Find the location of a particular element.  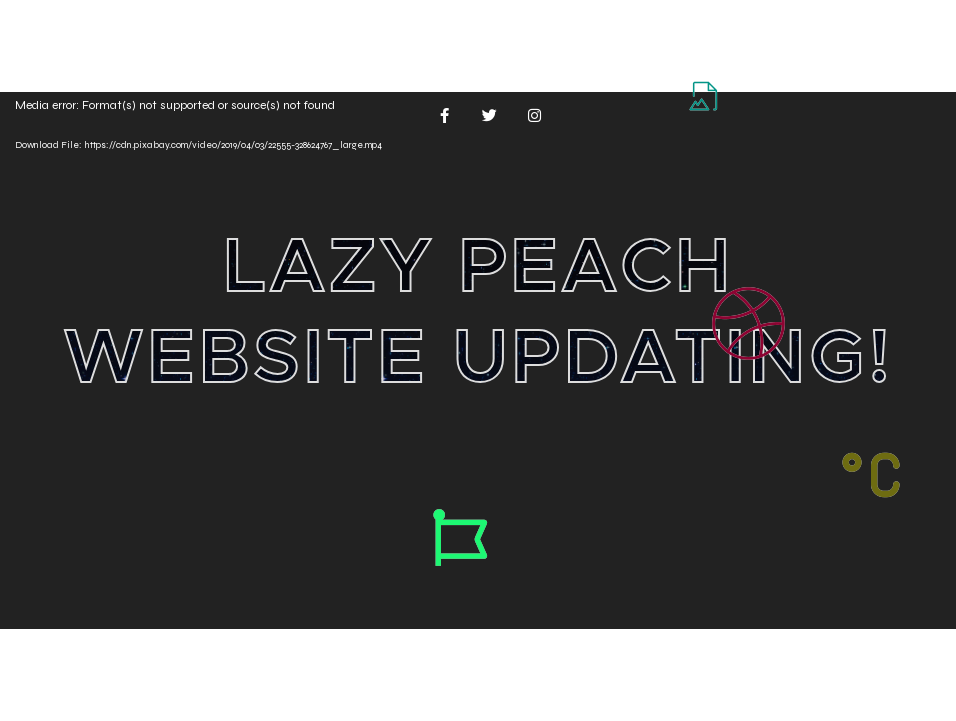

display temperature in celsius is located at coordinates (871, 475).